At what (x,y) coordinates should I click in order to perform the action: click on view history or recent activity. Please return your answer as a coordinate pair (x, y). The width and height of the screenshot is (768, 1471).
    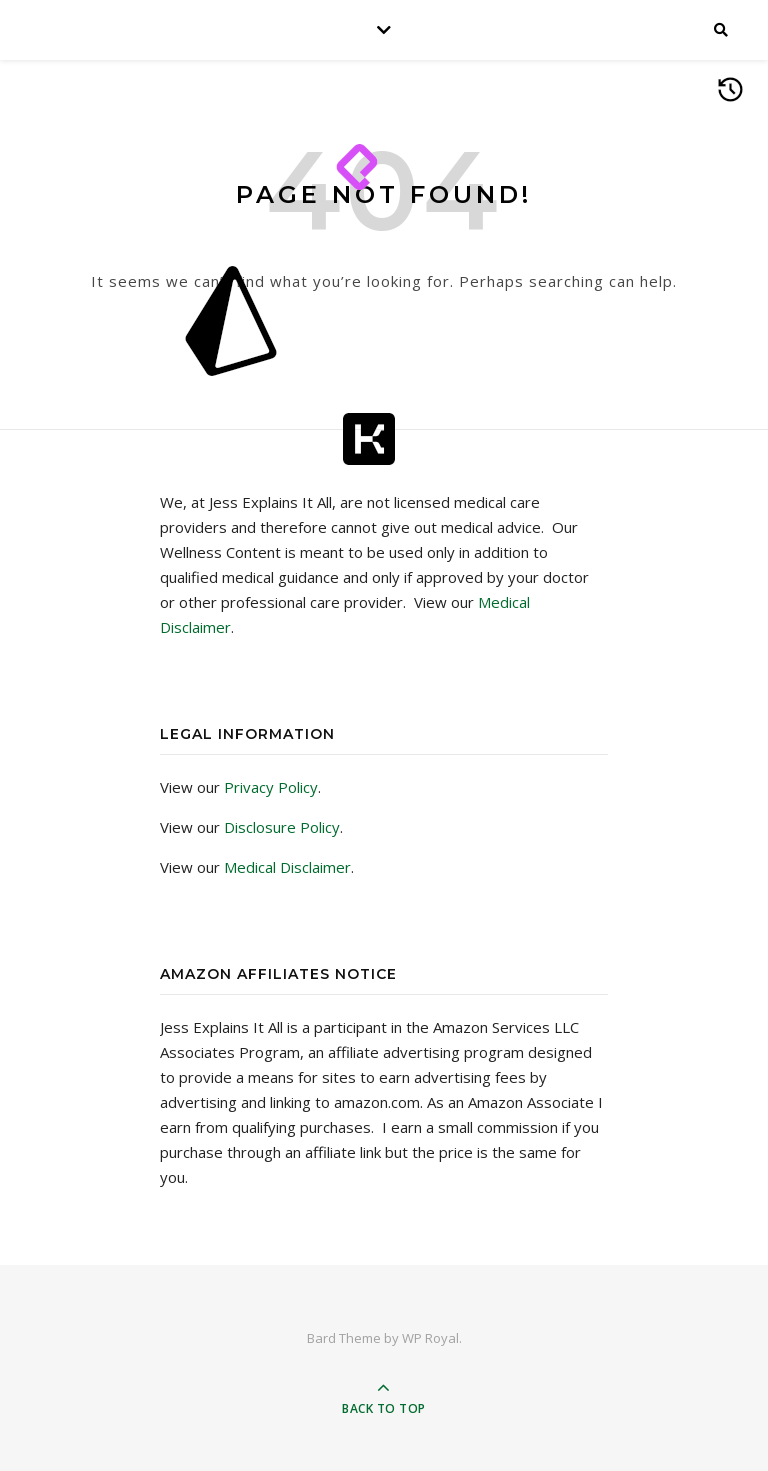
    Looking at the image, I should click on (730, 89).